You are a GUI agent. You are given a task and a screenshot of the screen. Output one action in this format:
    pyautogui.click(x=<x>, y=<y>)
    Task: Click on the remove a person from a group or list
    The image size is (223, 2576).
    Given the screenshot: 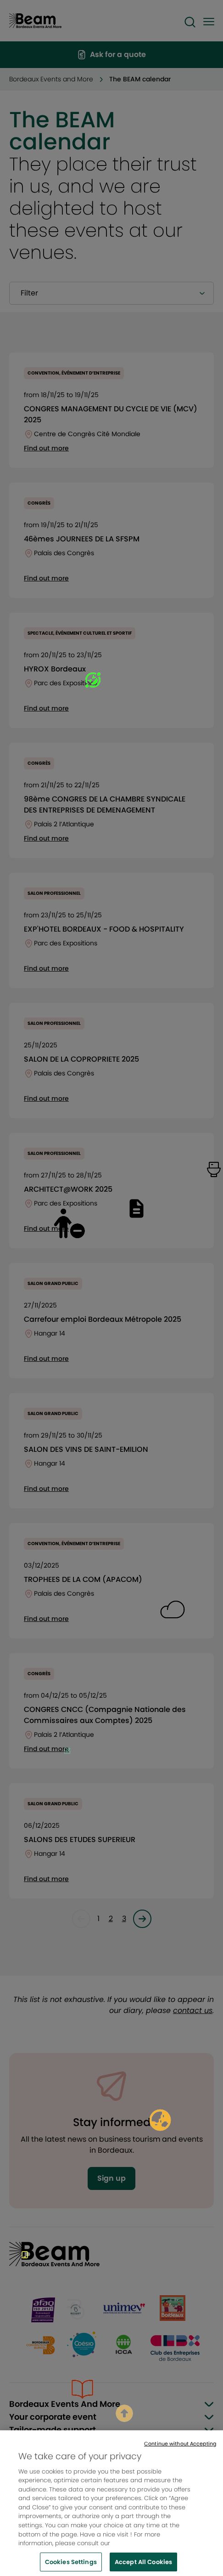 What is the action you would take?
    pyautogui.click(x=68, y=1223)
    